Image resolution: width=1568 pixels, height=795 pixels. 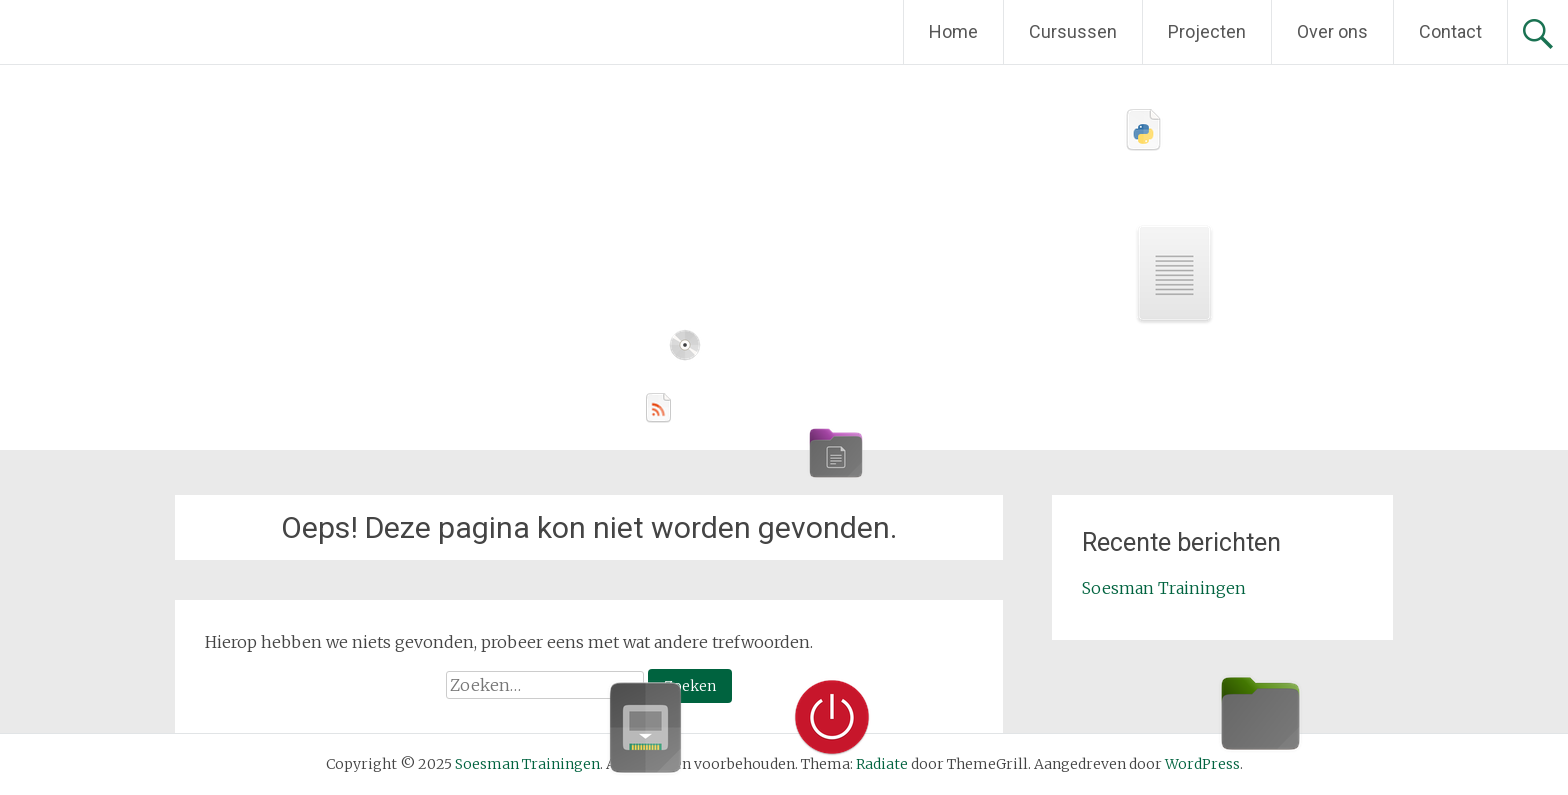 I want to click on shut down or power off the system, so click(x=832, y=717).